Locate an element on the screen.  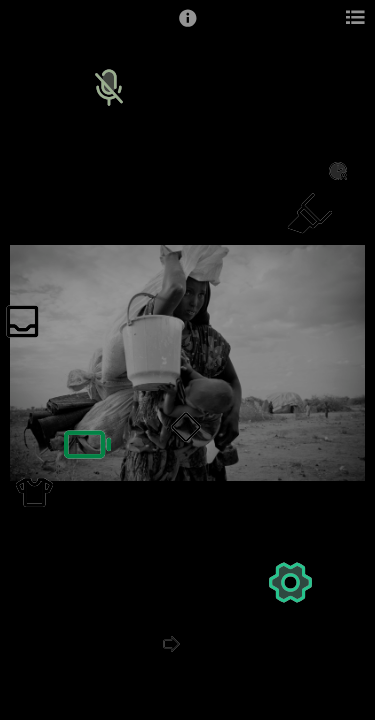
mute your microphone is located at coordinates (109, 87).